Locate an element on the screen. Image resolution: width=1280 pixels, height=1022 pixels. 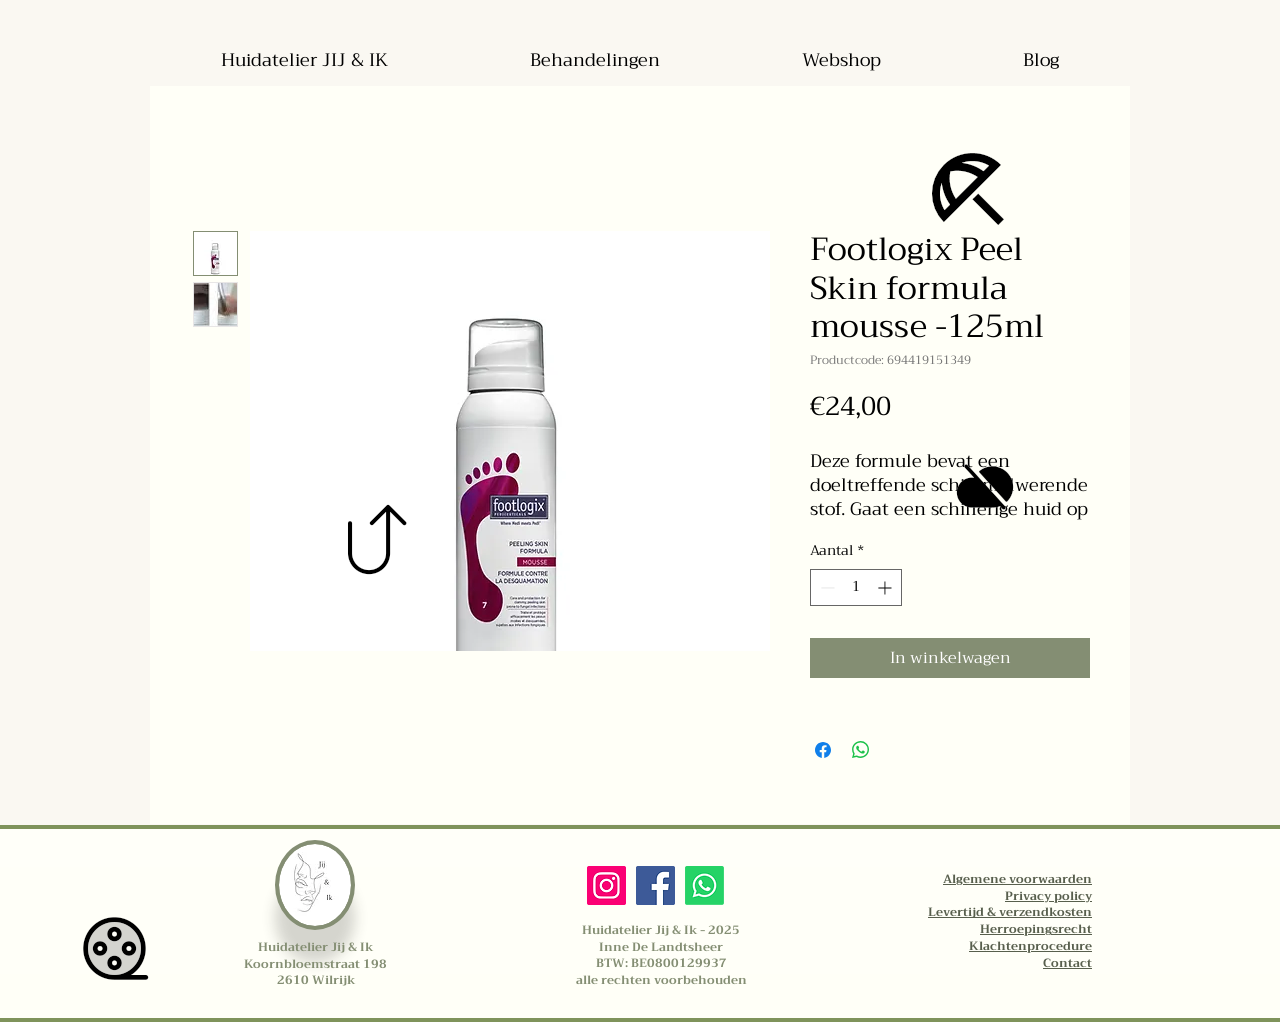
access beach or resort amenities is located at coordinates (968, 189).